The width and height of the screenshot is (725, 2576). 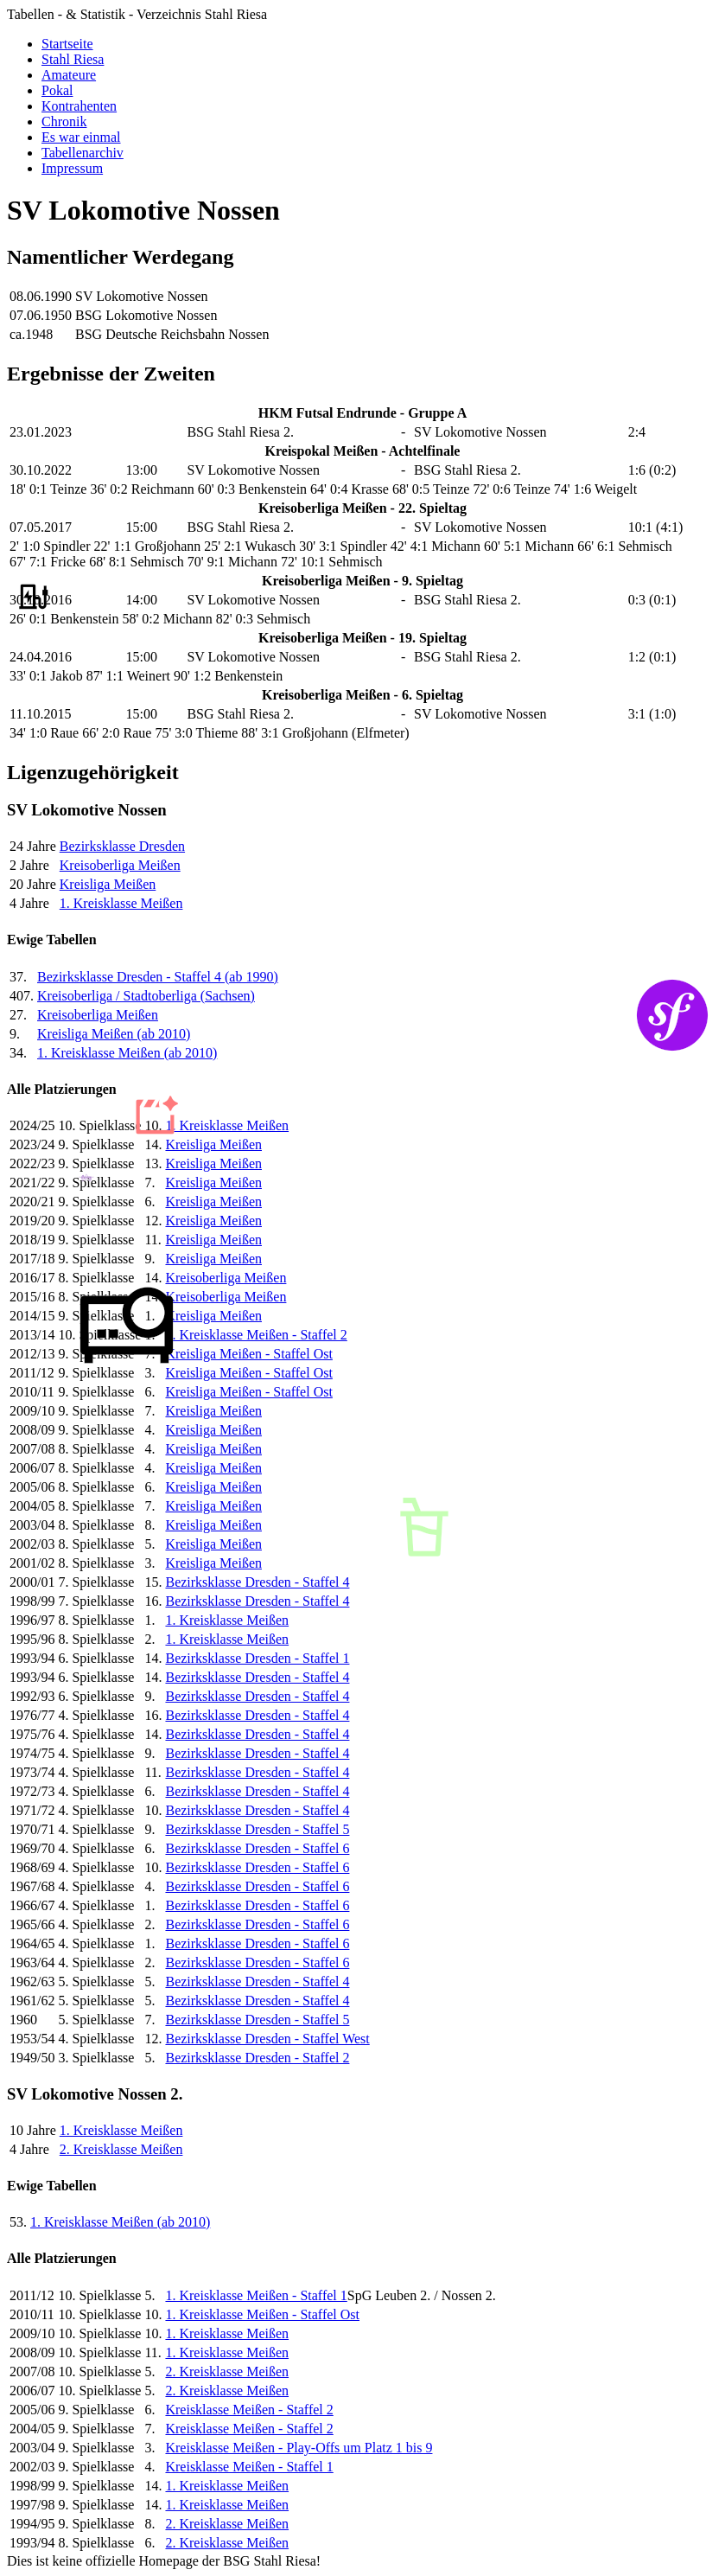 What do you see at coordinates (424, 1530) in the screenshot?
I see `browse drinks or beverages menu` at bounding box center [424, 1530].